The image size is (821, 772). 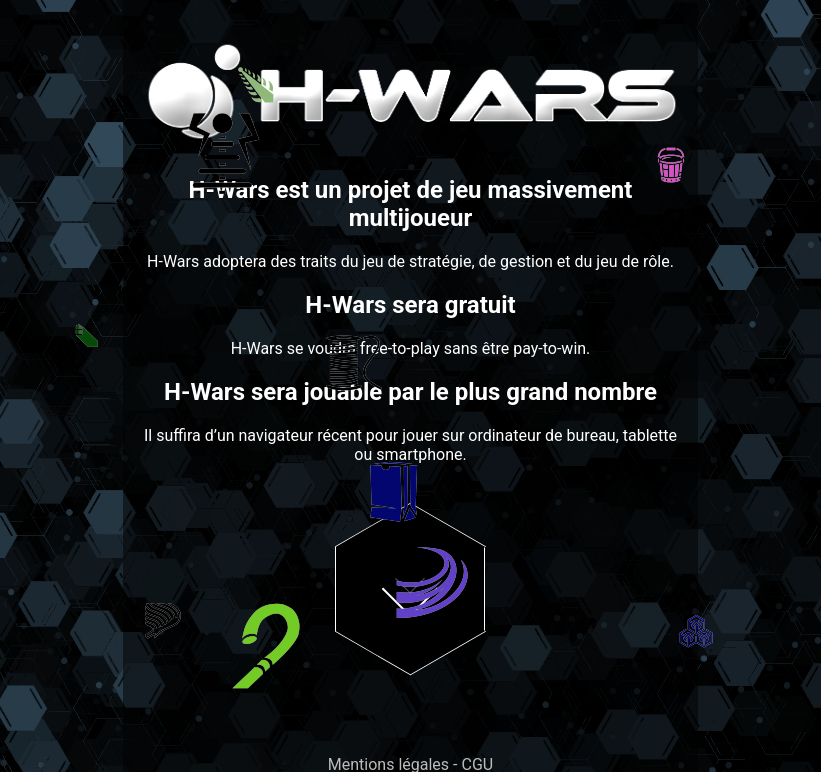 What do you see at coordinates (696, 631) in the screenshot?
I see `access 3D modeling or building tools` at bounding box center [696, 631].